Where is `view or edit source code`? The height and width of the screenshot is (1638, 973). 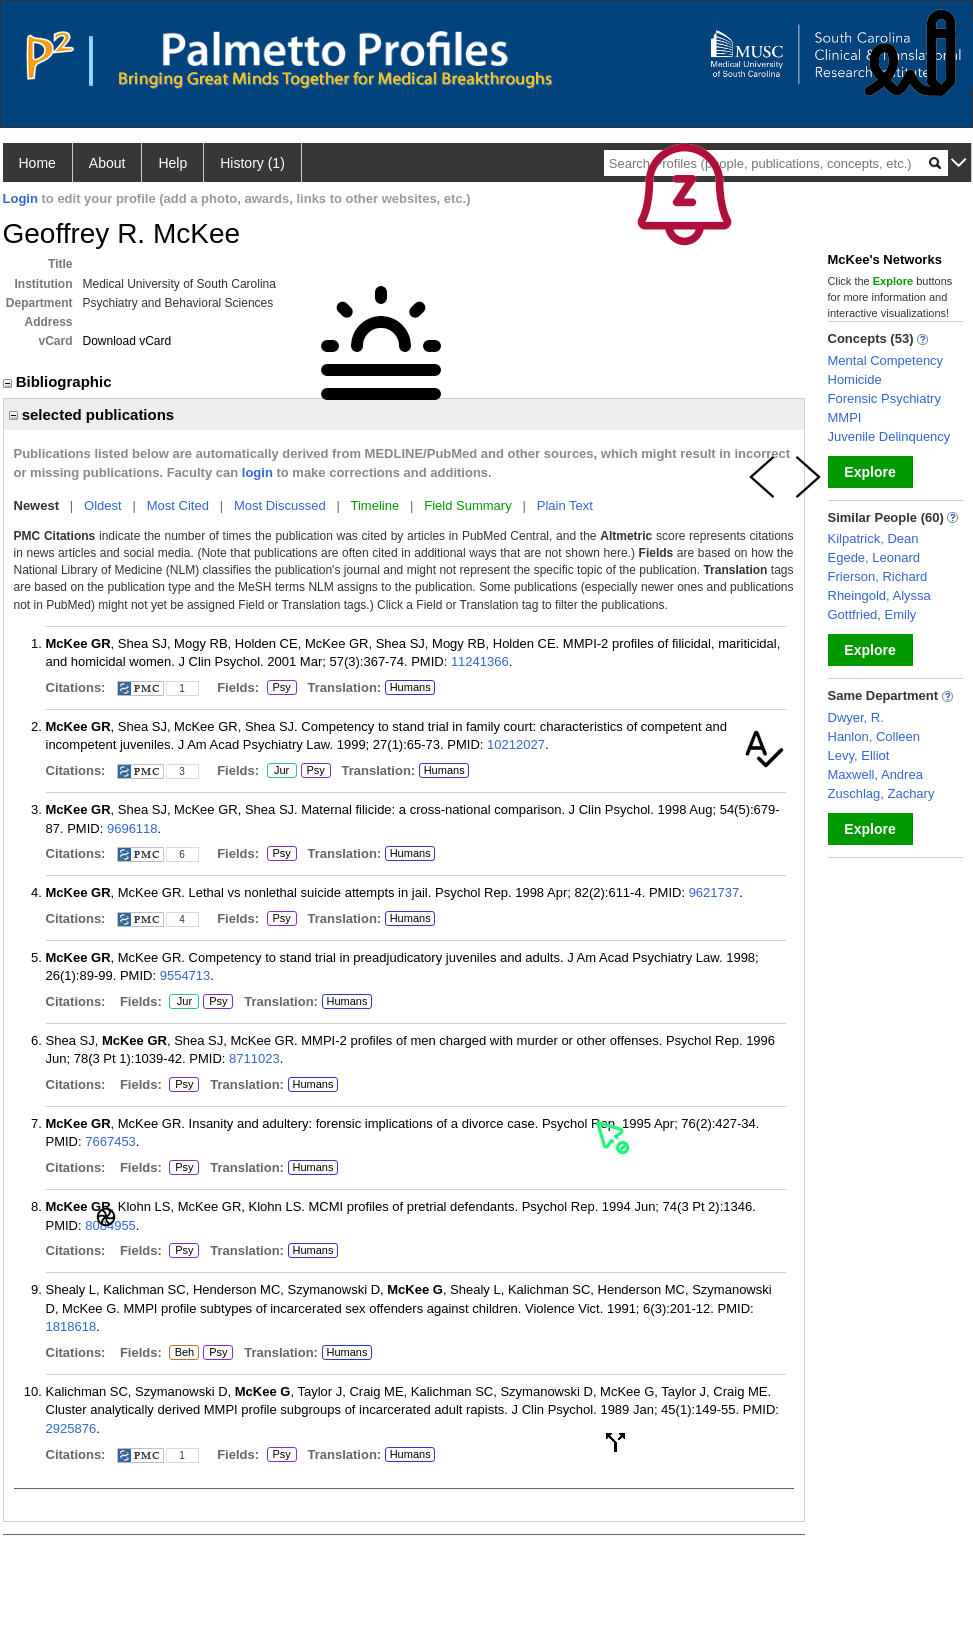 view or edit source code is located at coordinates (785, 477).